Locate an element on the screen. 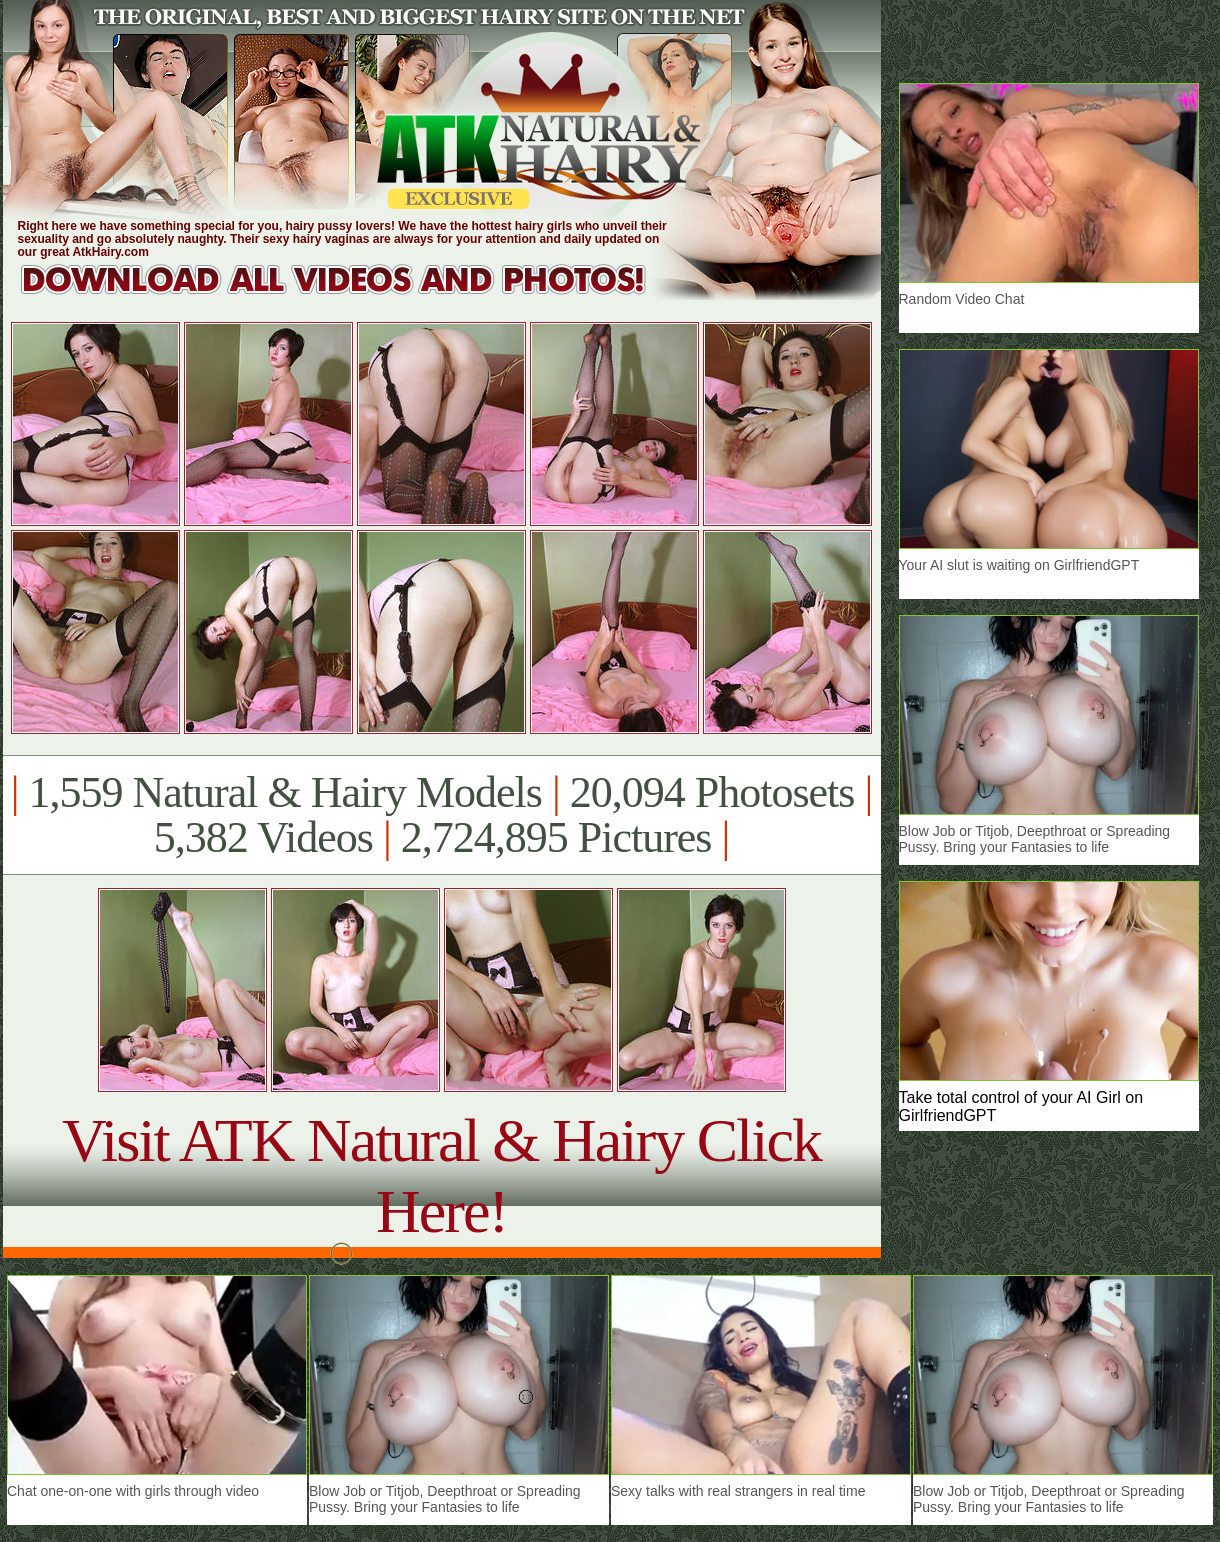 The image size is (1220, 1542). unselected radio button or checkbox option is located at coordinates (341, 1253).